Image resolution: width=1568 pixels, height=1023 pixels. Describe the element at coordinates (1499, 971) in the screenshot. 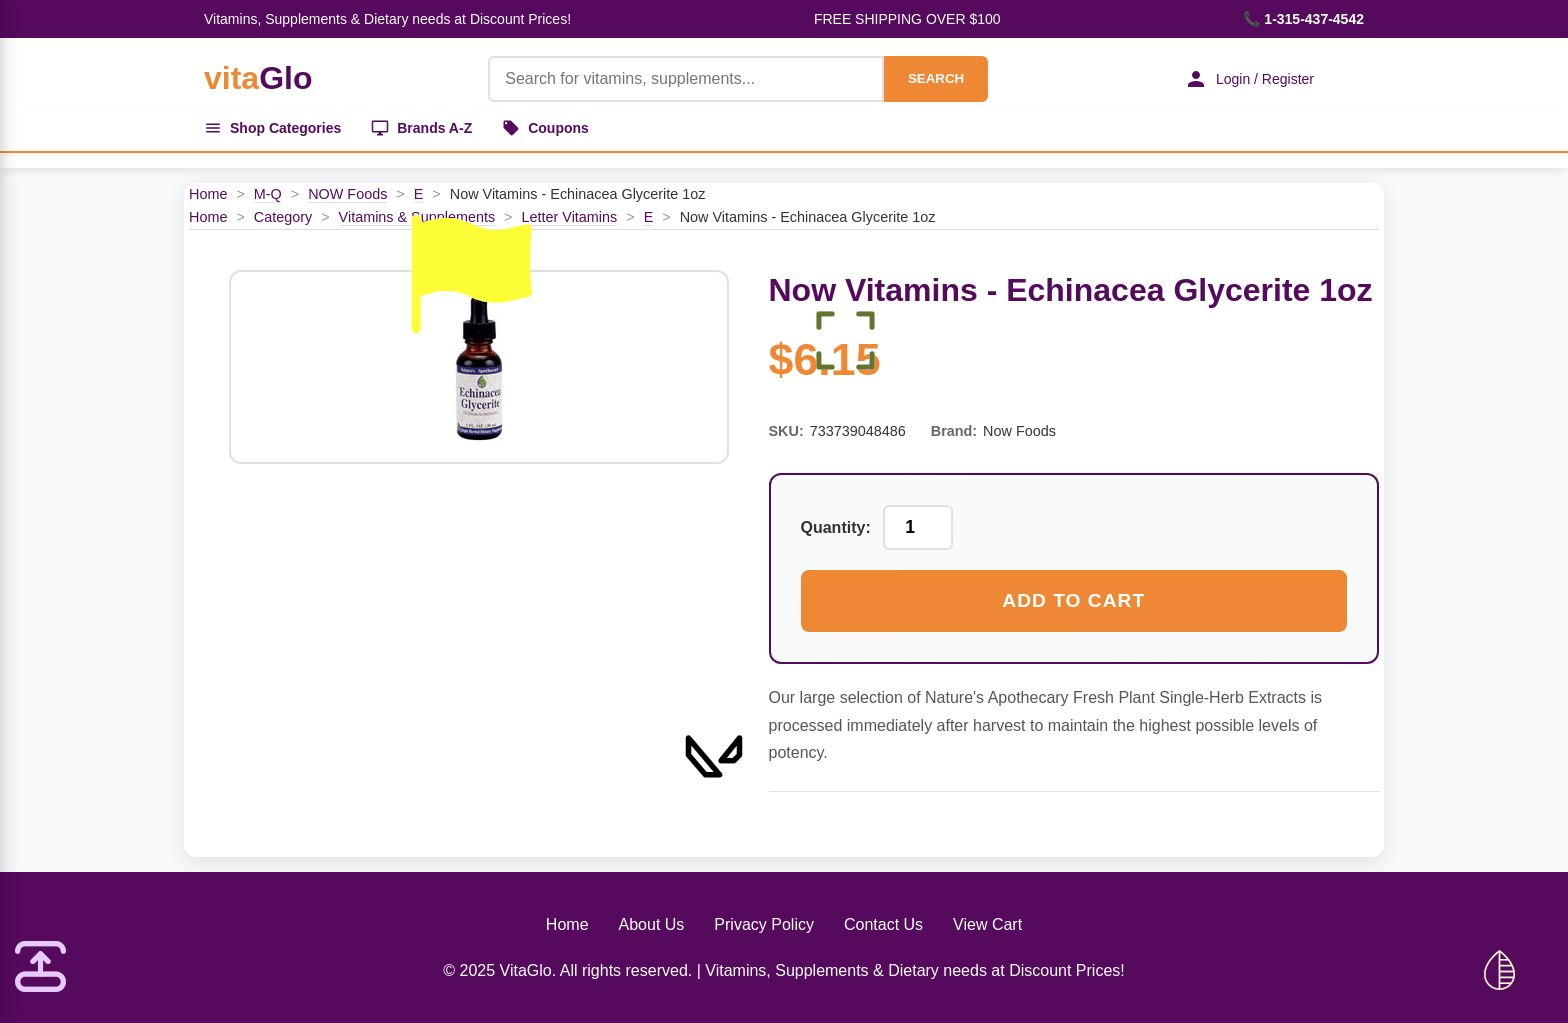

I see `adjust color saturation or fill level` at that location.